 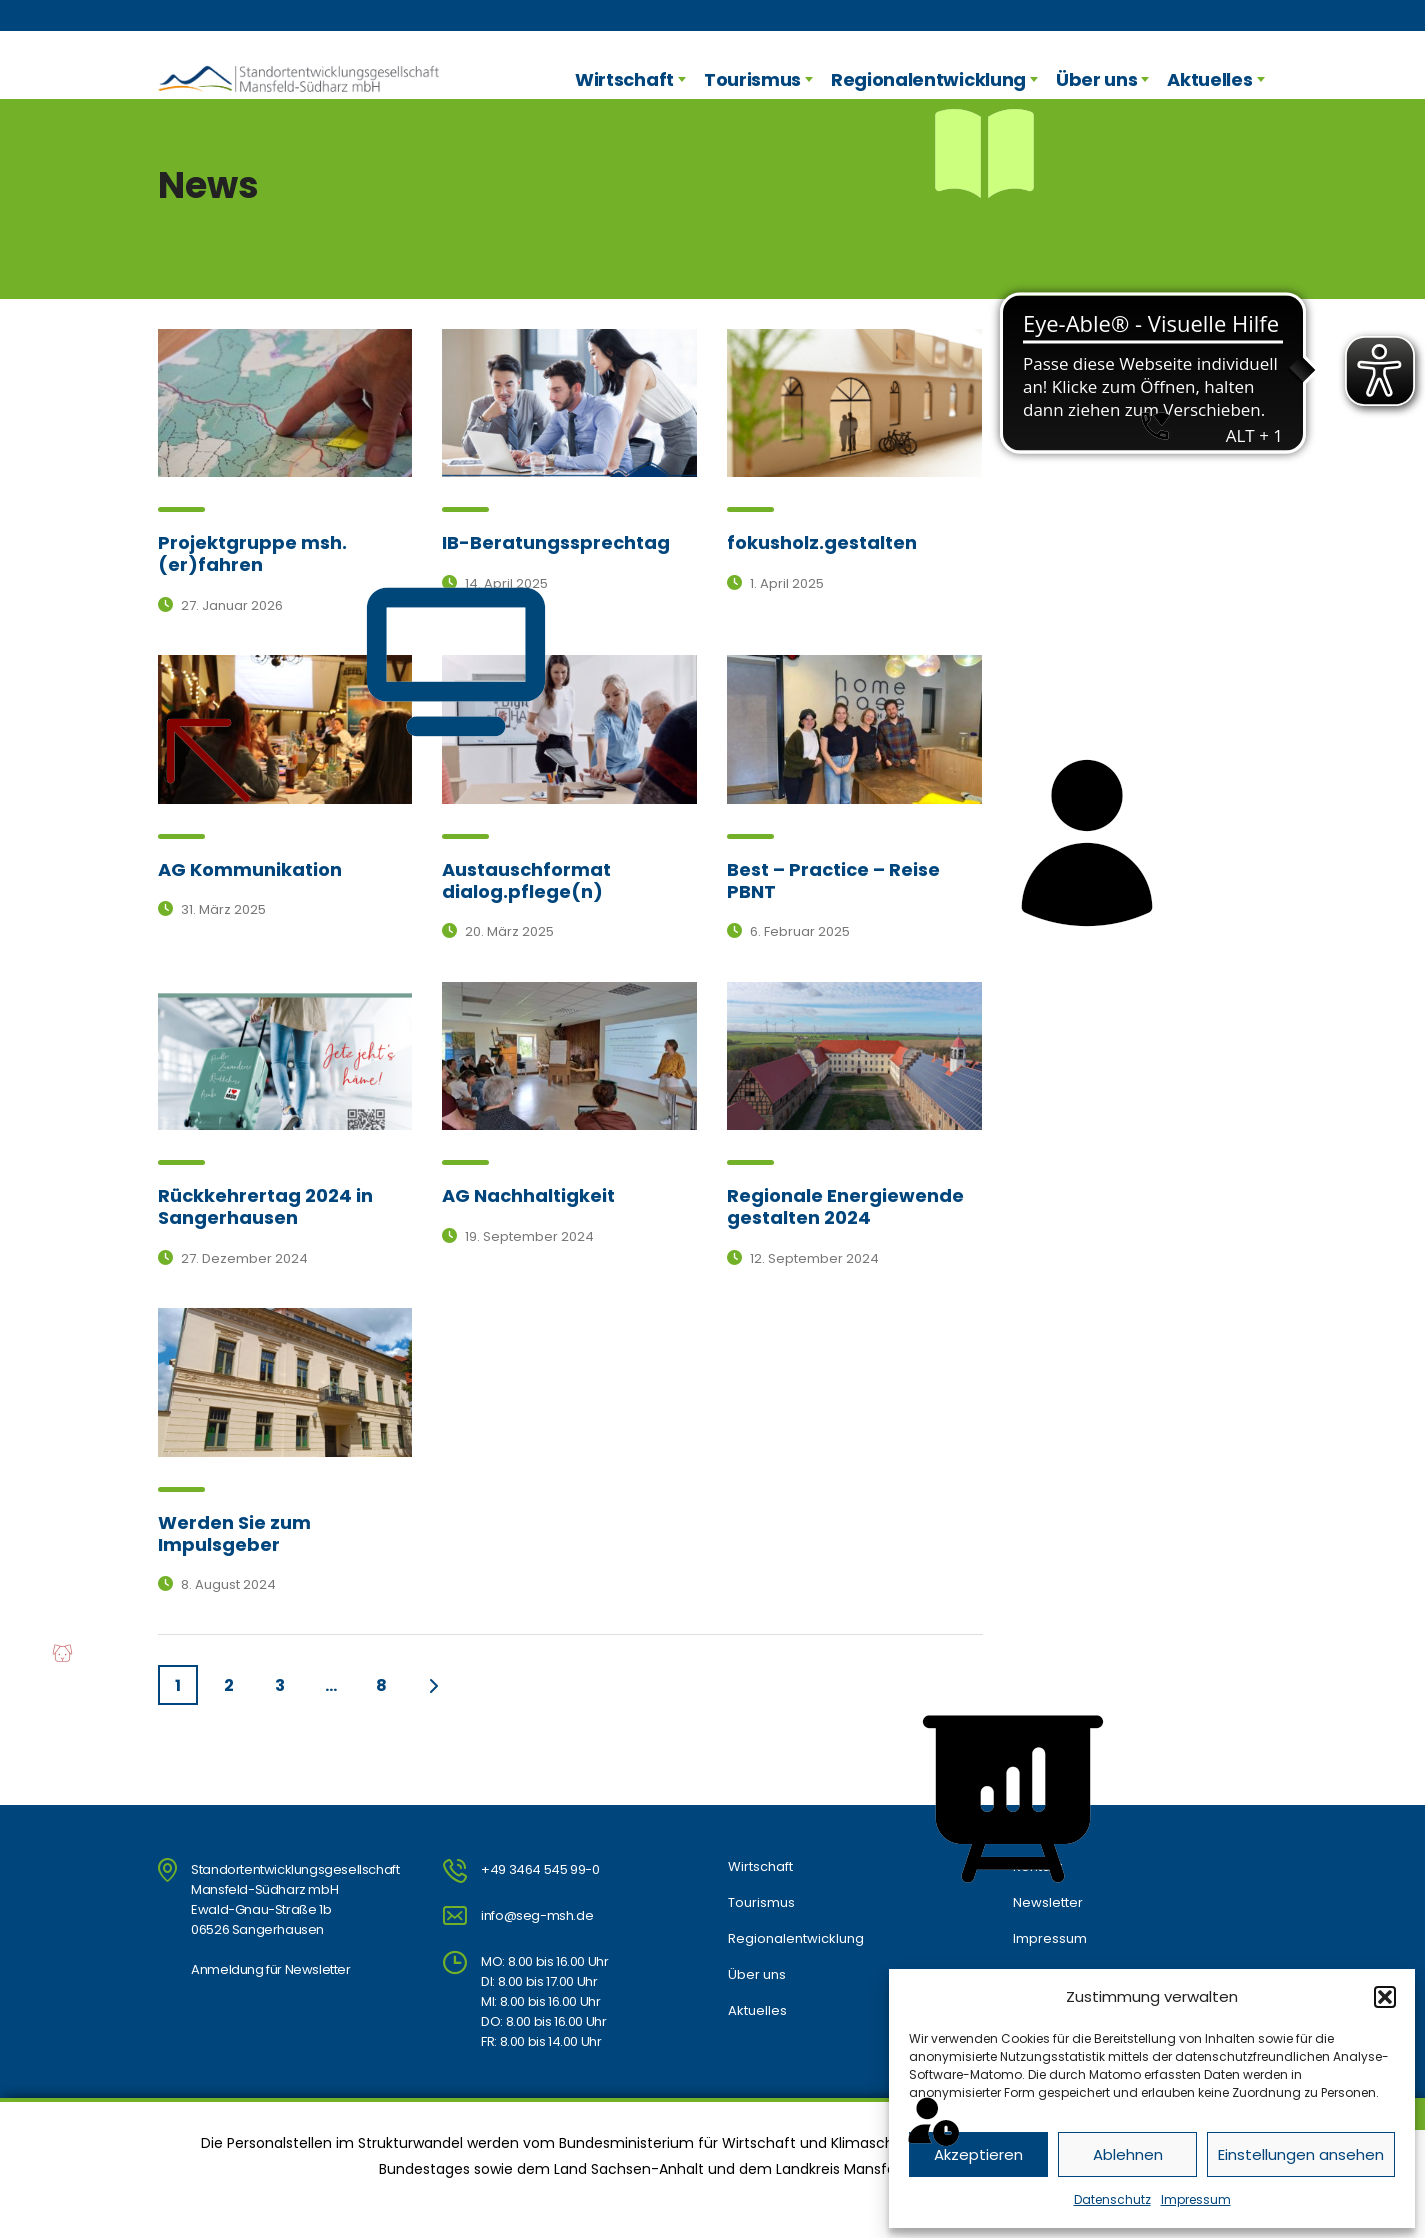 What do you see at coordinates (456, 657) in the screenshot?
I see `access TV or video streaming` at bounding box center [456, 657].